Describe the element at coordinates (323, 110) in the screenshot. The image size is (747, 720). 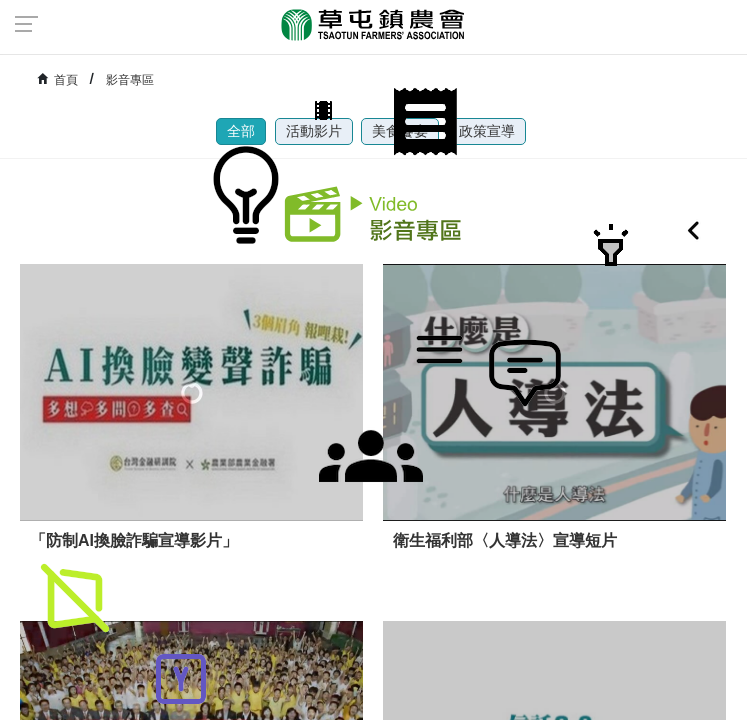
I see `browse local movies or theaters nearby` at that location.